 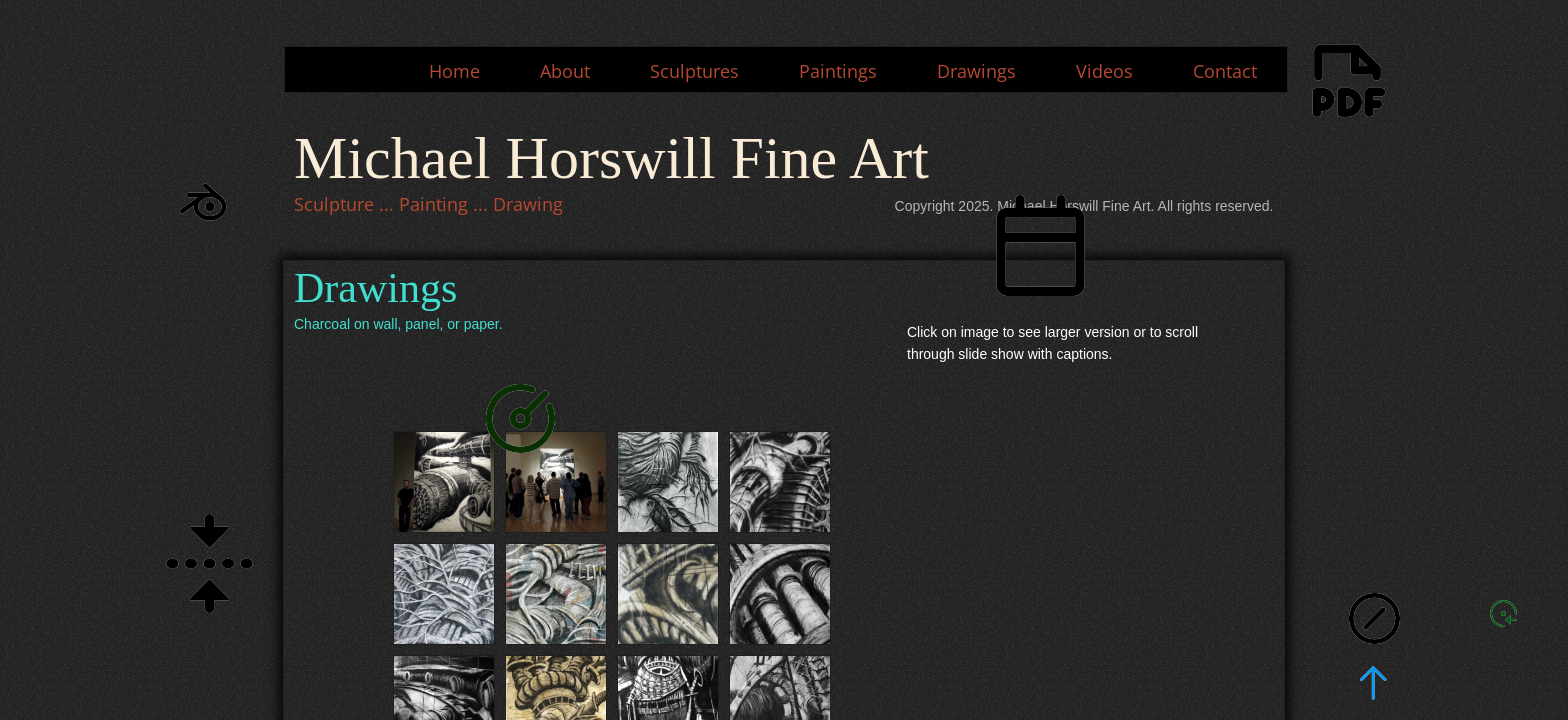 I want to click on open blender 3d modeling software, so click(x=203, y=202).